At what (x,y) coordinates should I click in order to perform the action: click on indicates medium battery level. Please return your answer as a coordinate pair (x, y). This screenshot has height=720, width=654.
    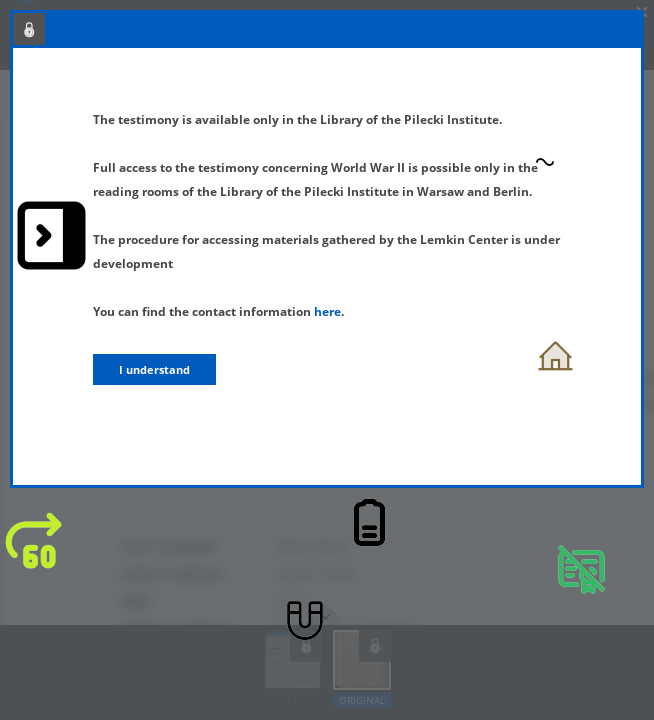
    Looking at the image, I should click on (369, 522).